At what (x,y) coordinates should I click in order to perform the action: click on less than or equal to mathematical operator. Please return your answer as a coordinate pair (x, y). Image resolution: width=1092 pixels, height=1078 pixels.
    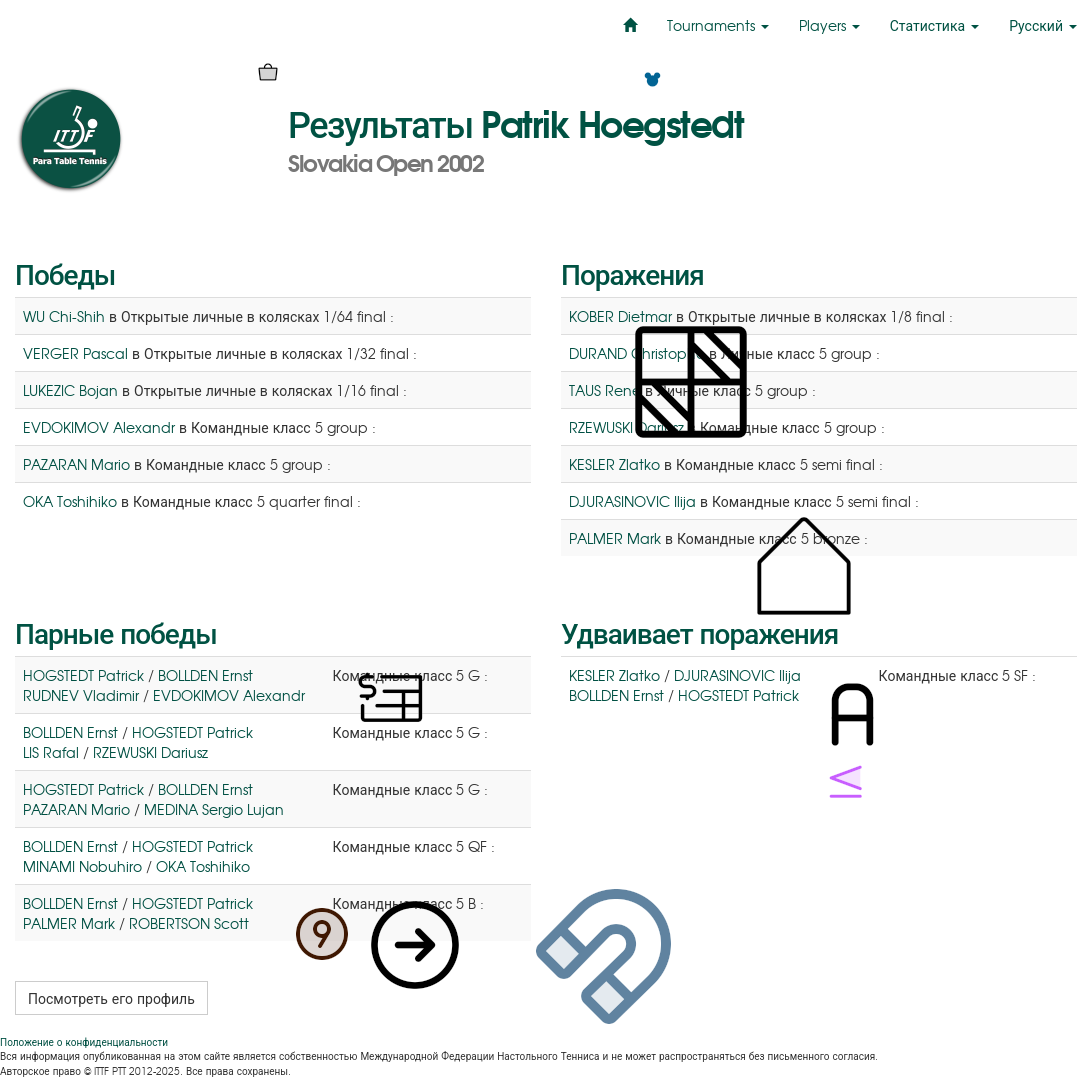
    Looking at the image, I should click on (846, 782).